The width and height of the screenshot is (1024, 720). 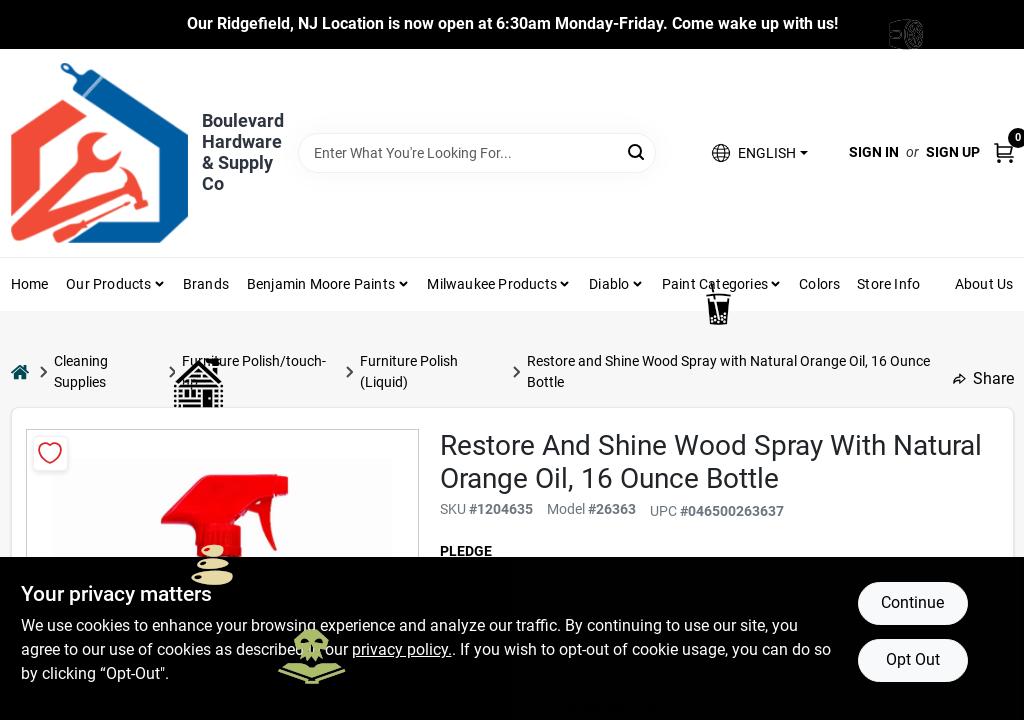 I want to click on access meditation or mindfulness features, so click(x=212, y=560).